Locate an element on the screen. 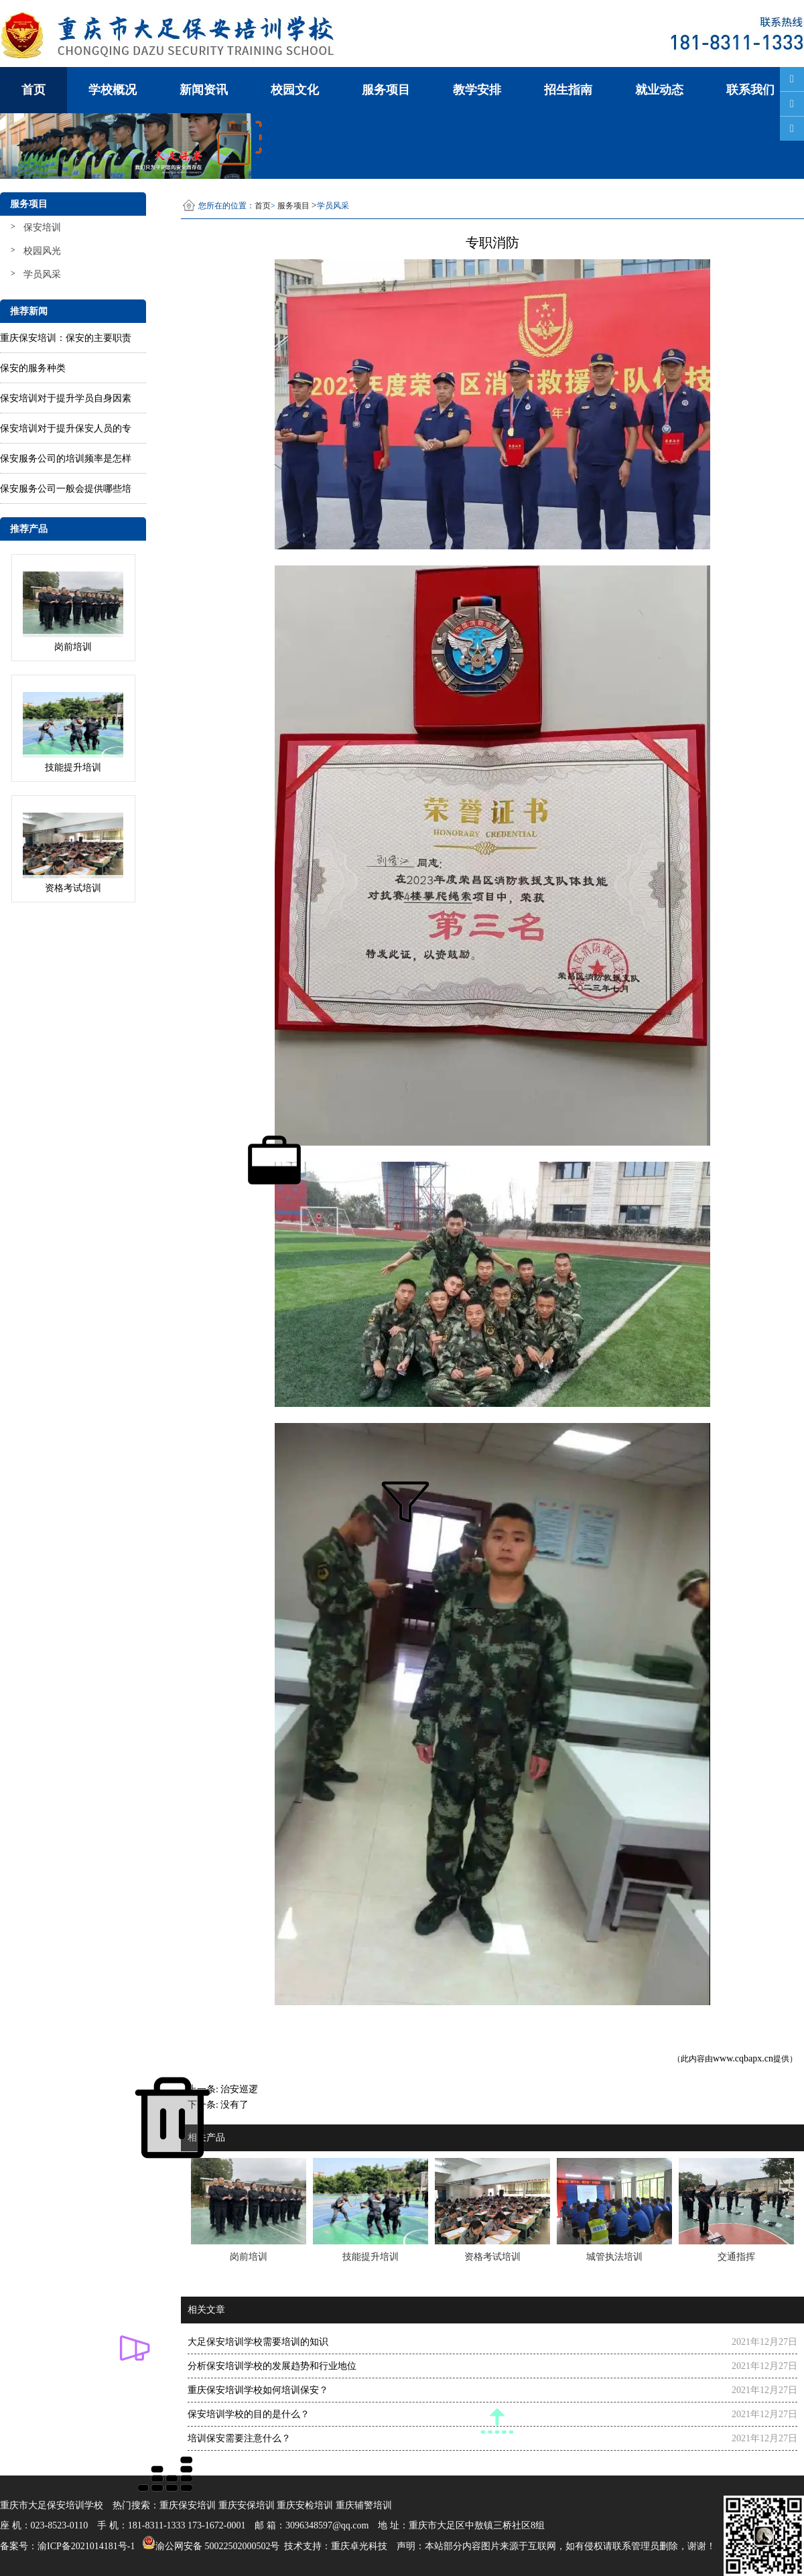  filter or sort content is located at coordinates (405, 1502).